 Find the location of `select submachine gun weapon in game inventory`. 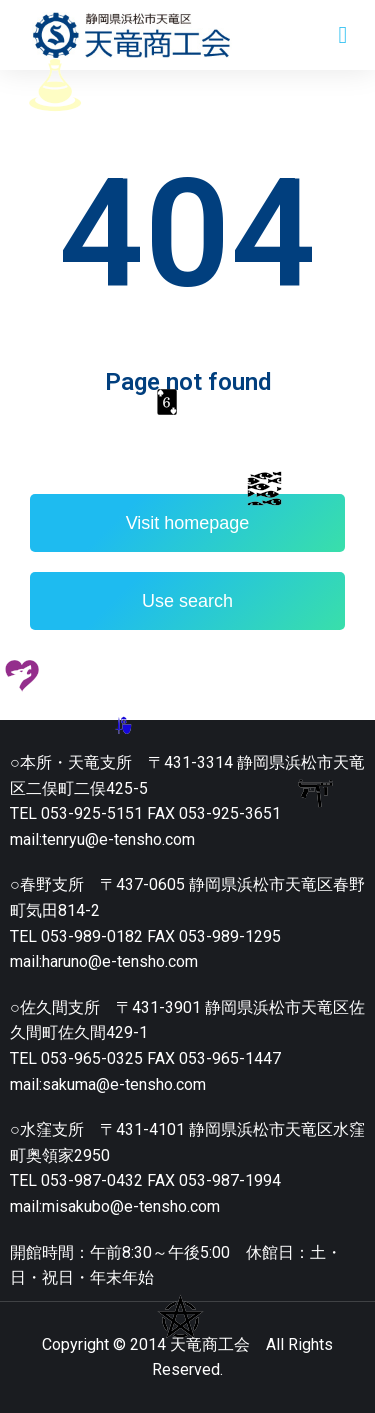

select submachine gun weapon in game inventory is located at coordinates (315, 793).